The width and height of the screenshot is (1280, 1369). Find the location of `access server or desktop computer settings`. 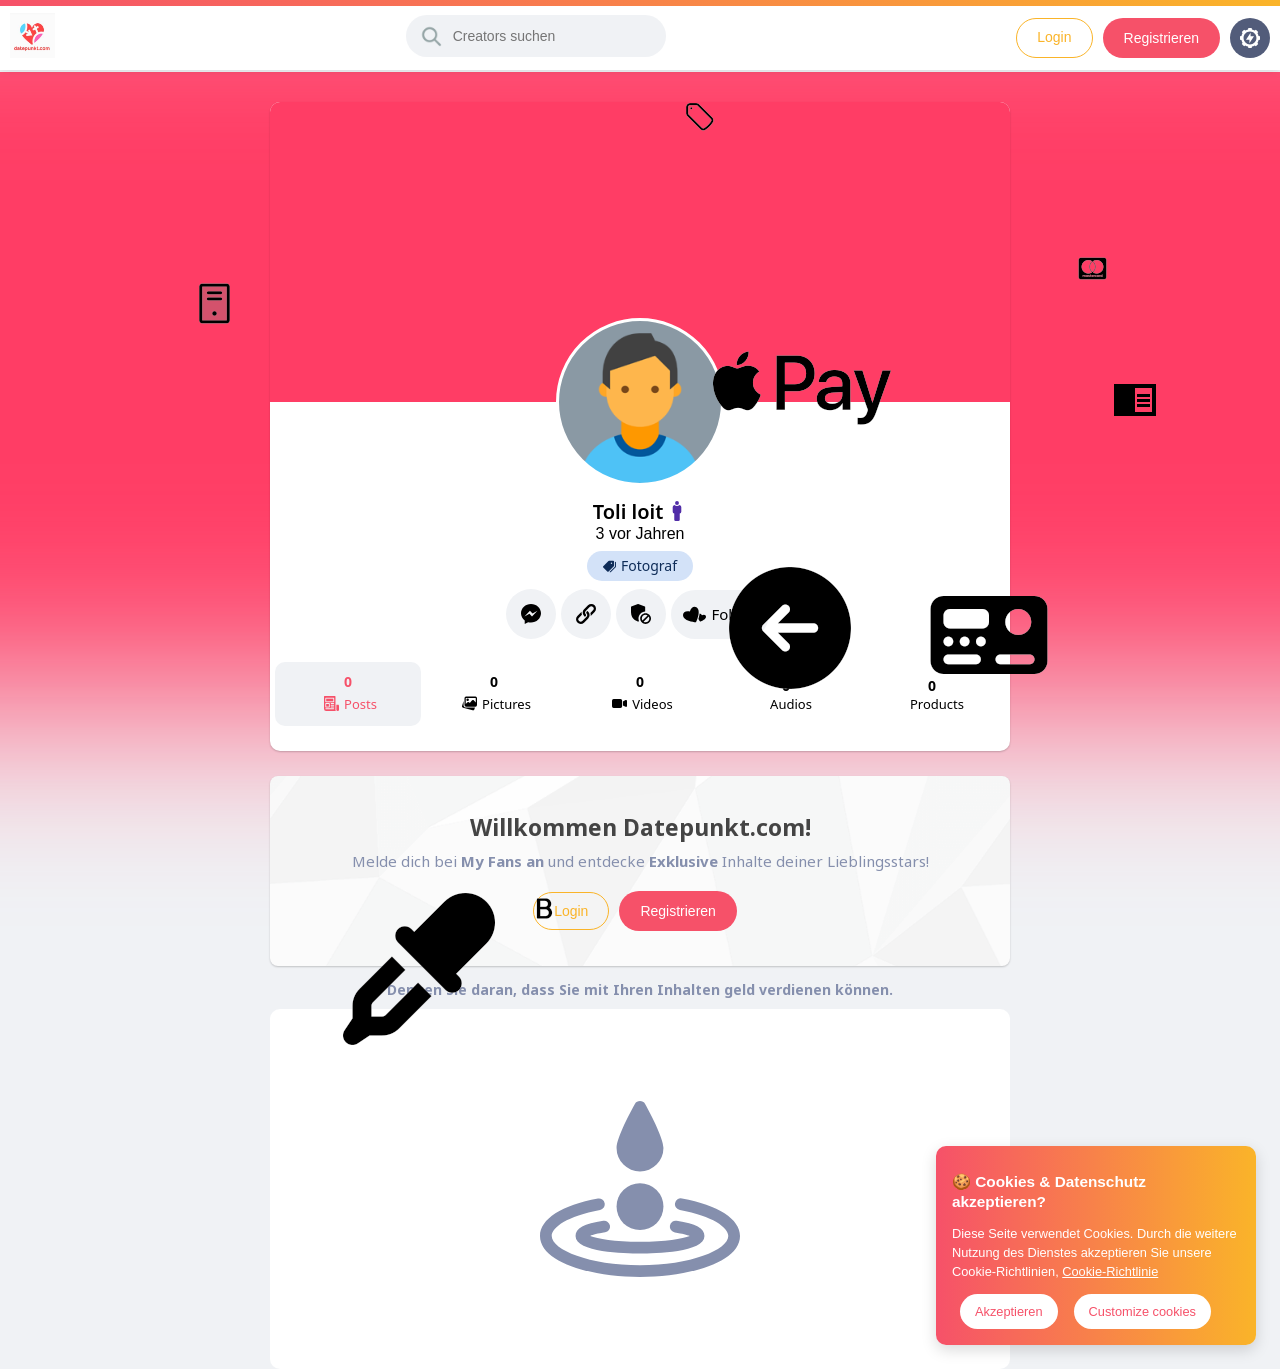

access server or desktop computer settings is located at coordinates (214, 303).